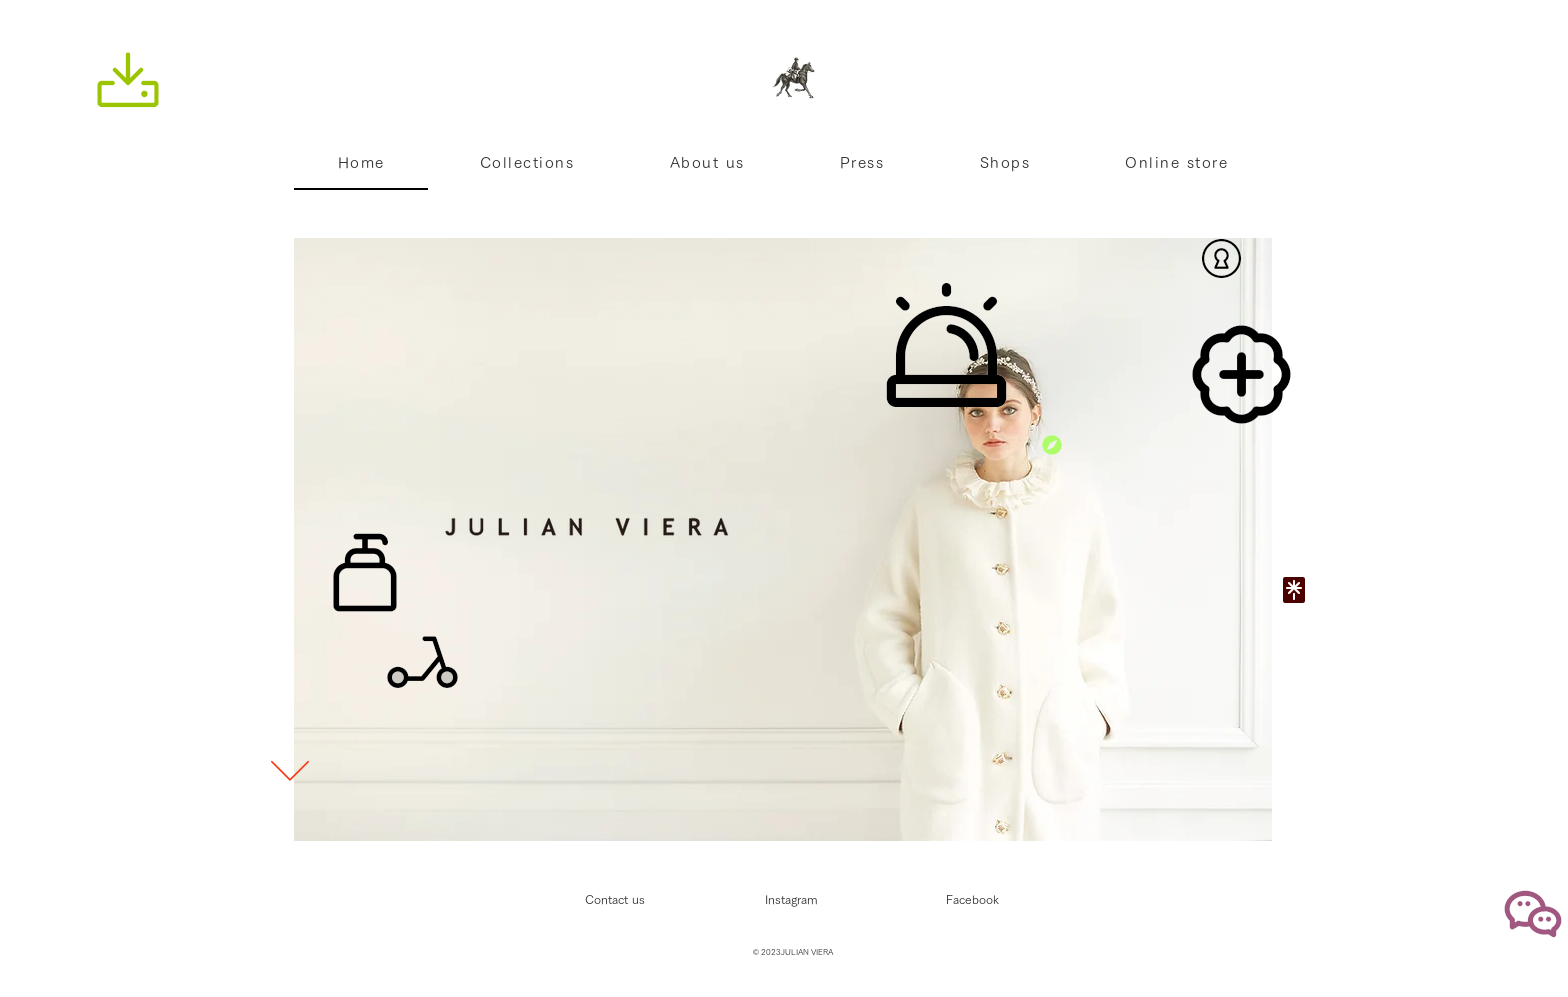  I want to click on select scooter as transportation mode, so click(422, 664).